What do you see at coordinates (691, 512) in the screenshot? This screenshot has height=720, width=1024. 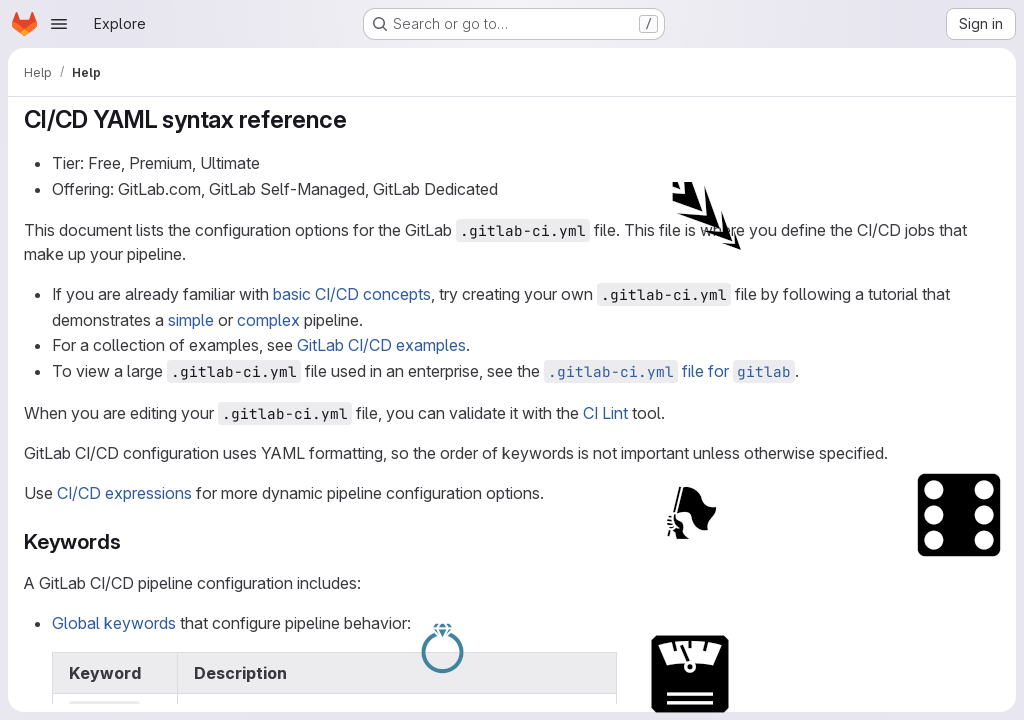 I see `declare a truce or ceasefire in game` at bounding box center [691, 512].